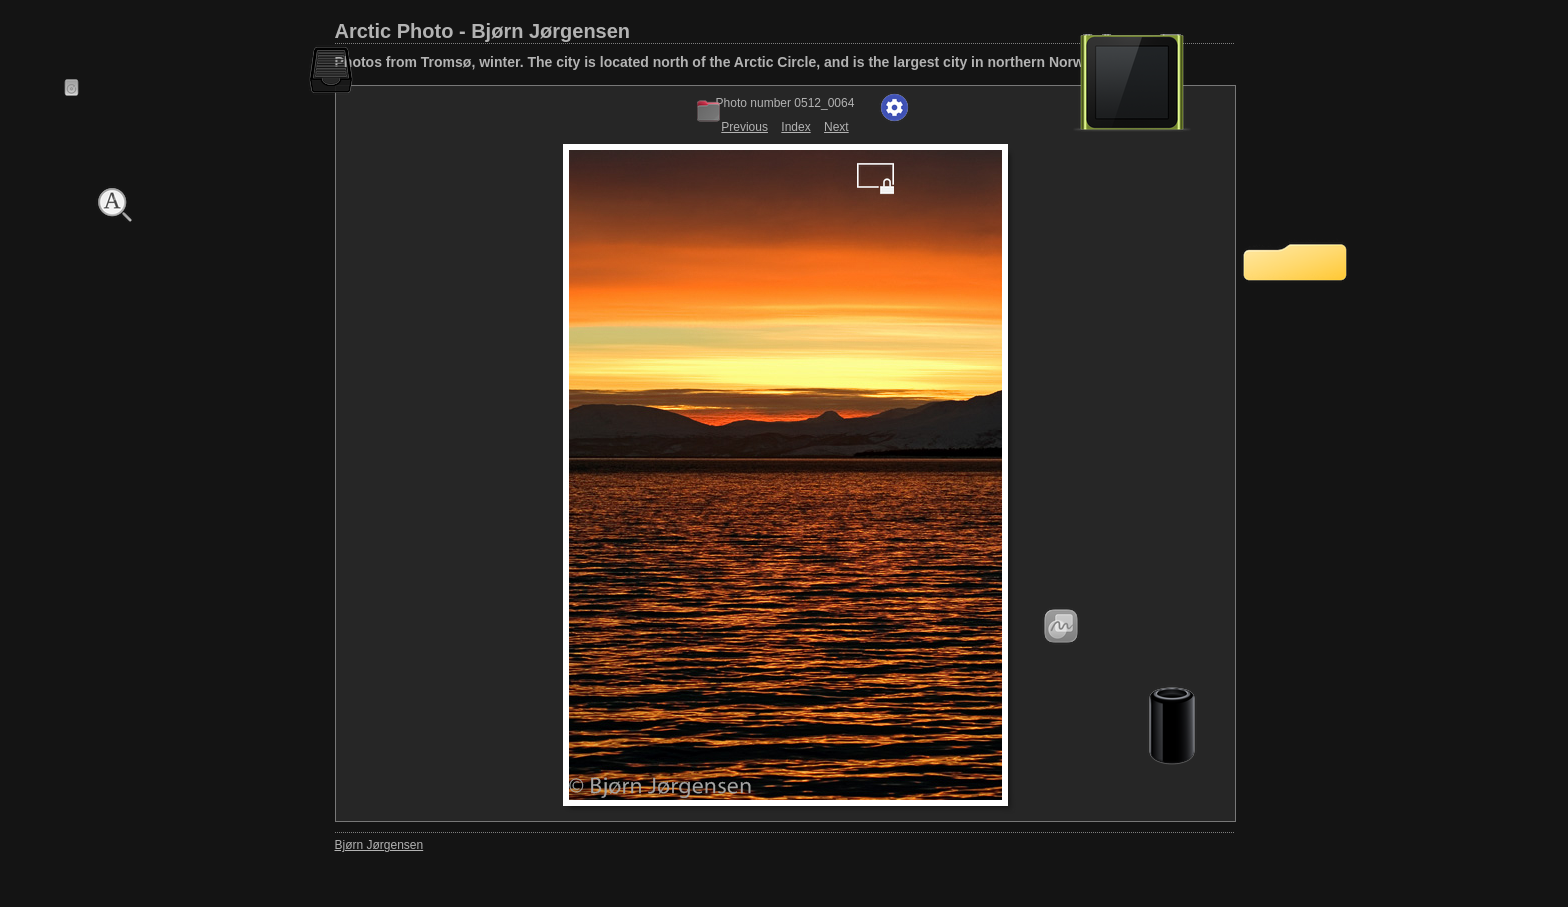 Image resolution: width=1568 pixels, height=907 pixels. Describe the element at coordinates (894, 107) in the screenshot. I see `indicates a system or settings-related item` at that location.